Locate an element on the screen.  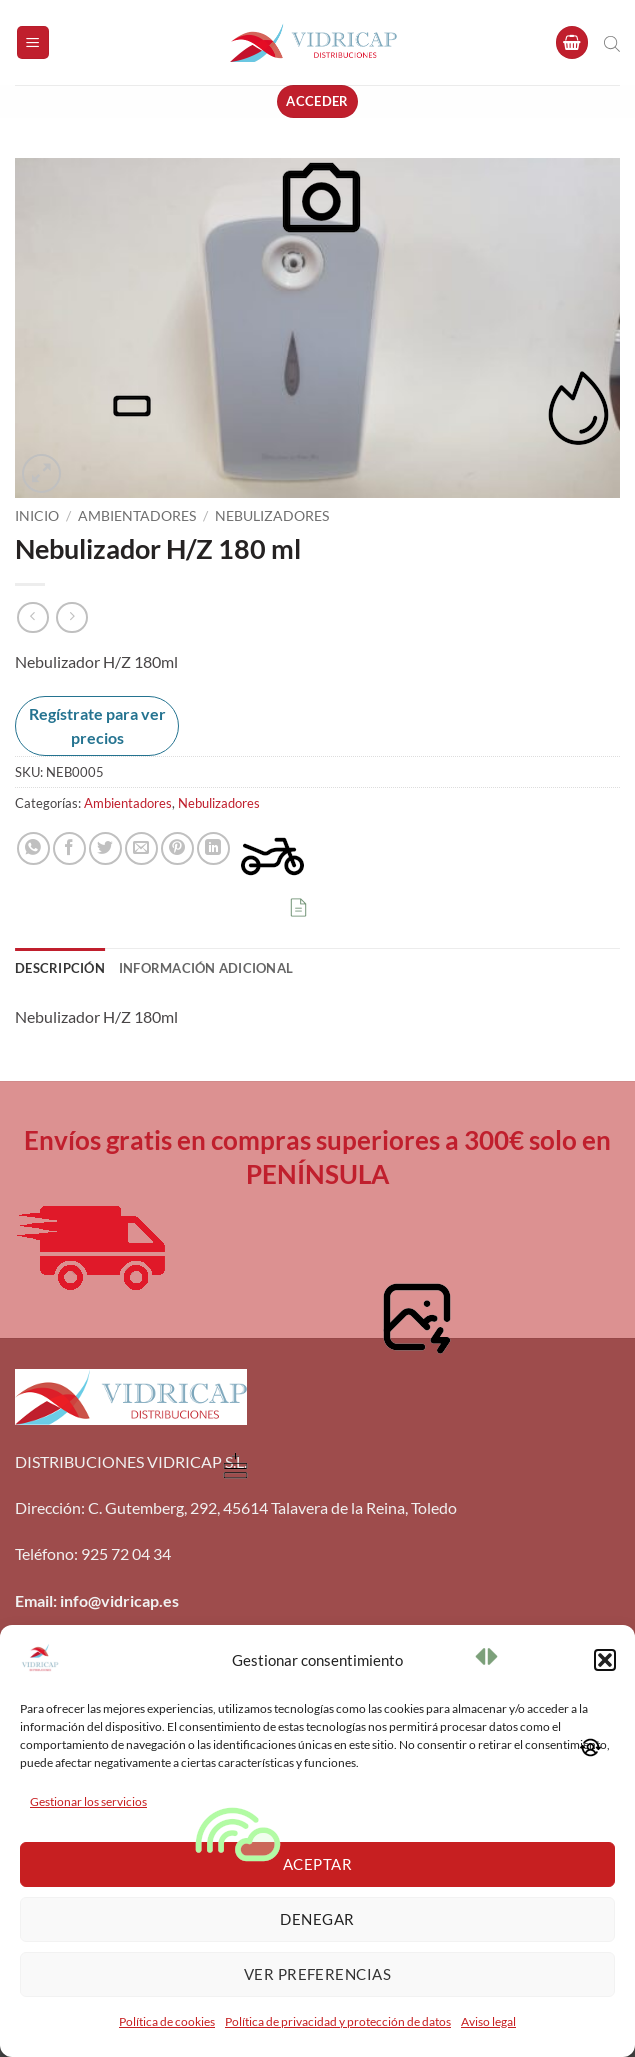
view document or text file is located at coordinates (298, 907).